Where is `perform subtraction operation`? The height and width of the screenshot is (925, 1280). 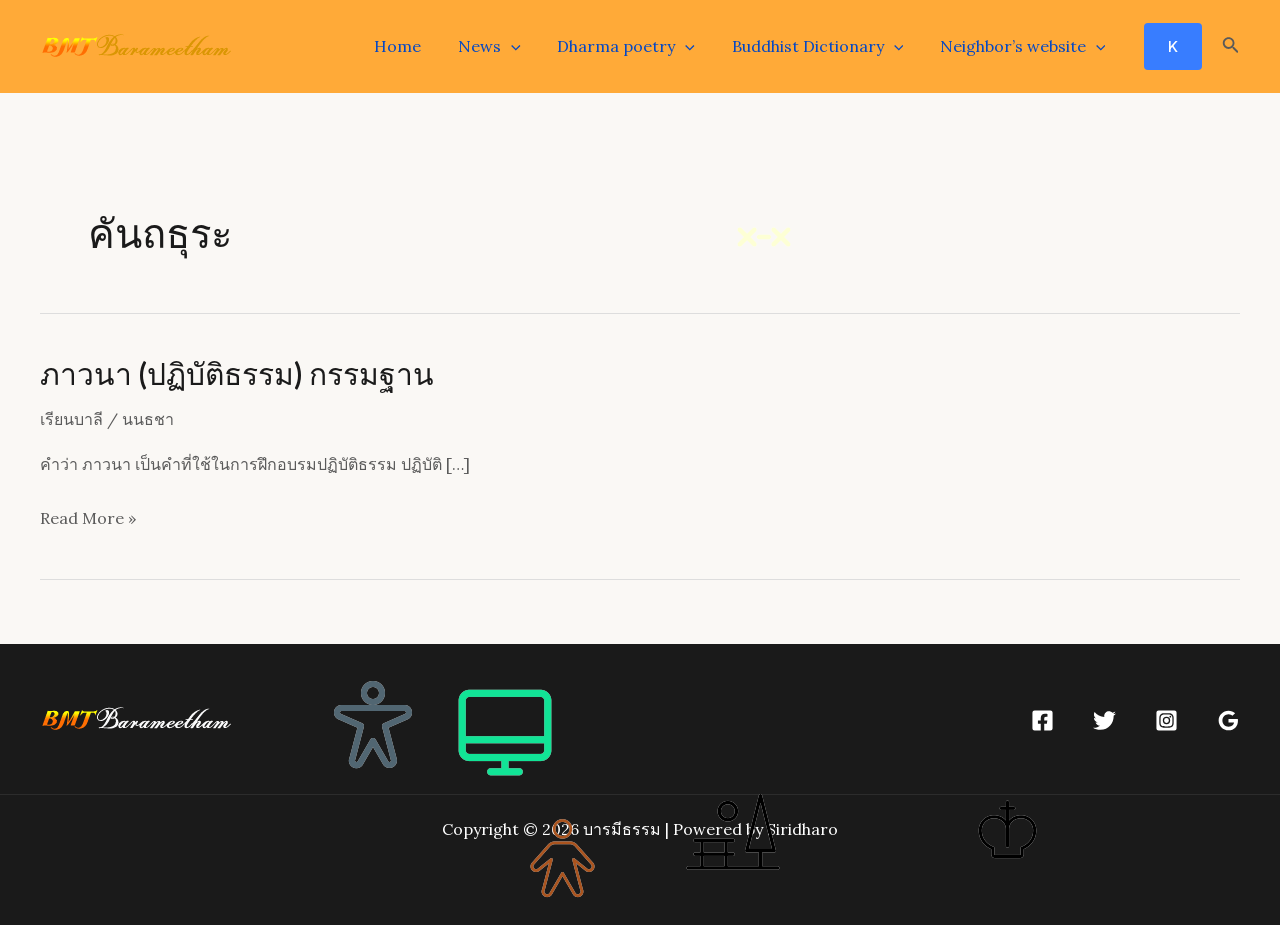
perform subtraction operation is located at coordinates (764, 237).